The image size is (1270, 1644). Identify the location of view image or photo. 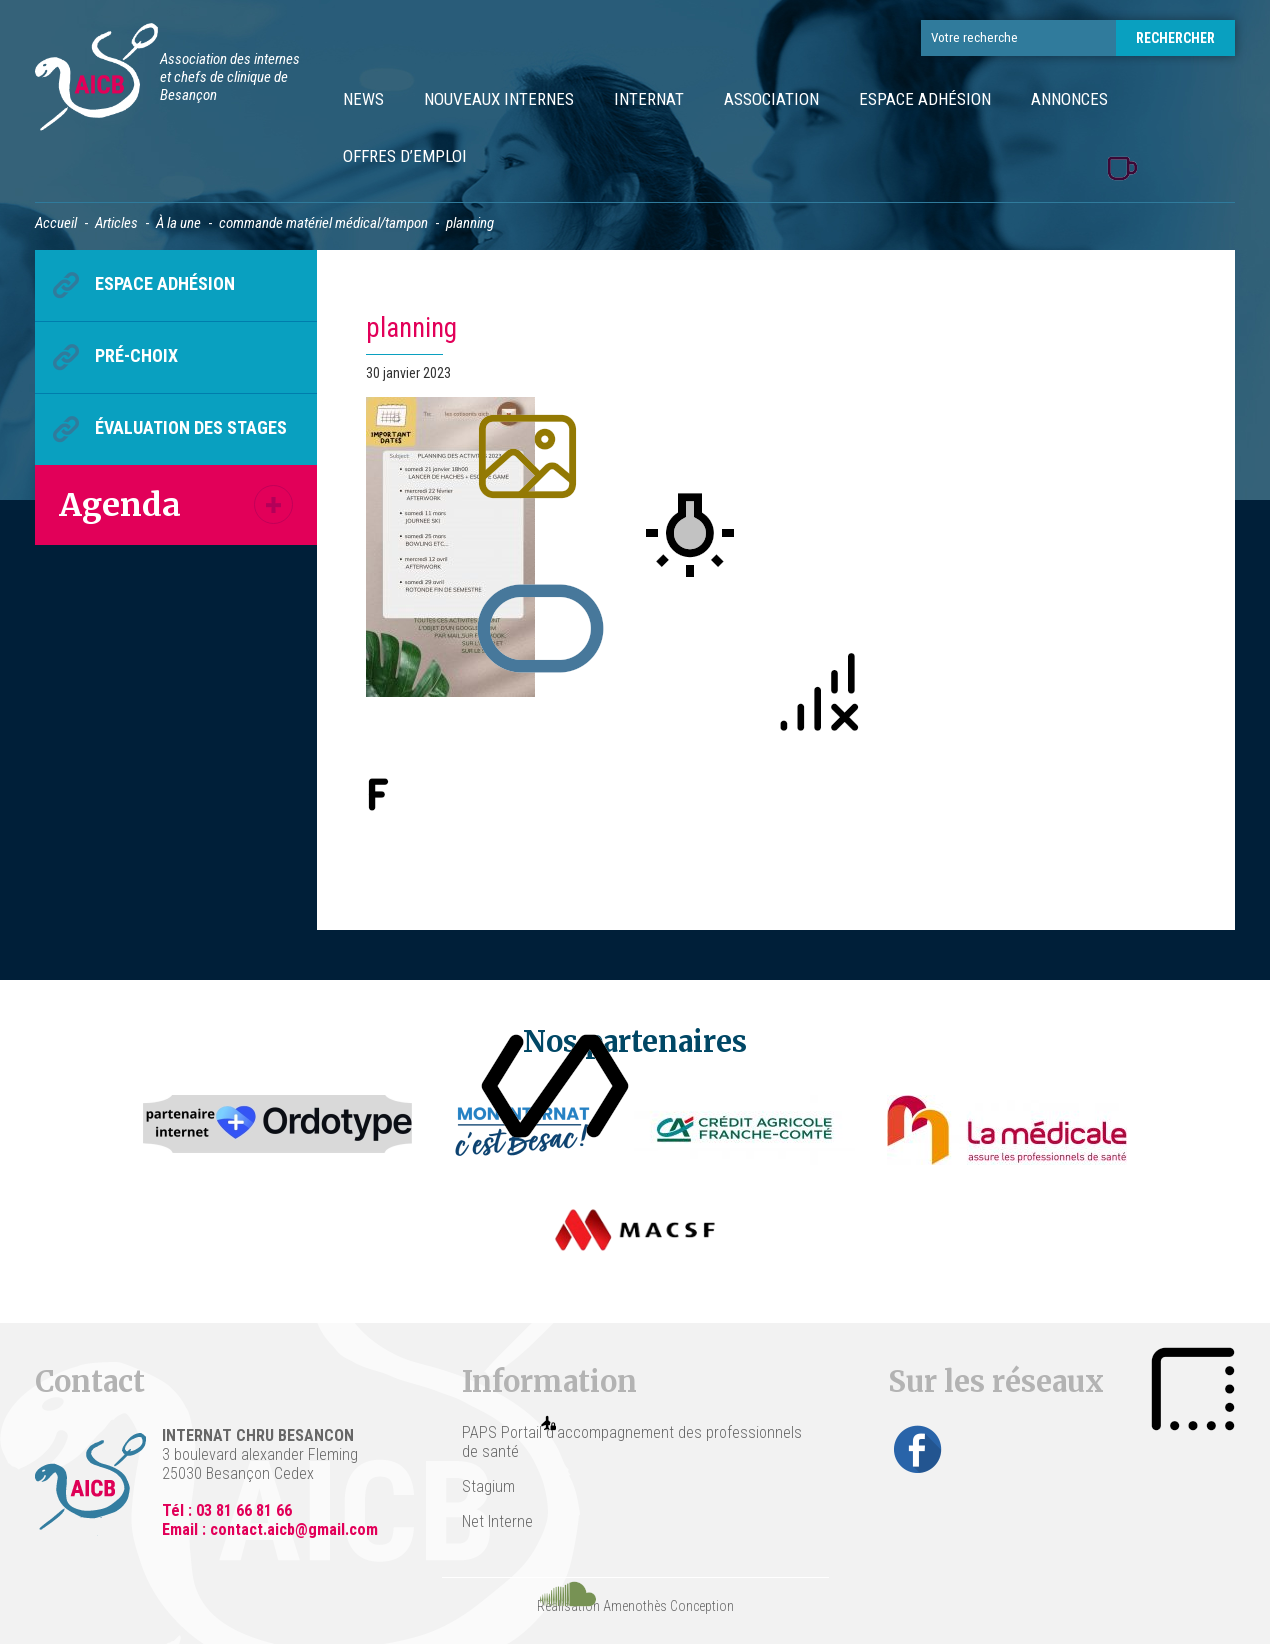
(527, 456).